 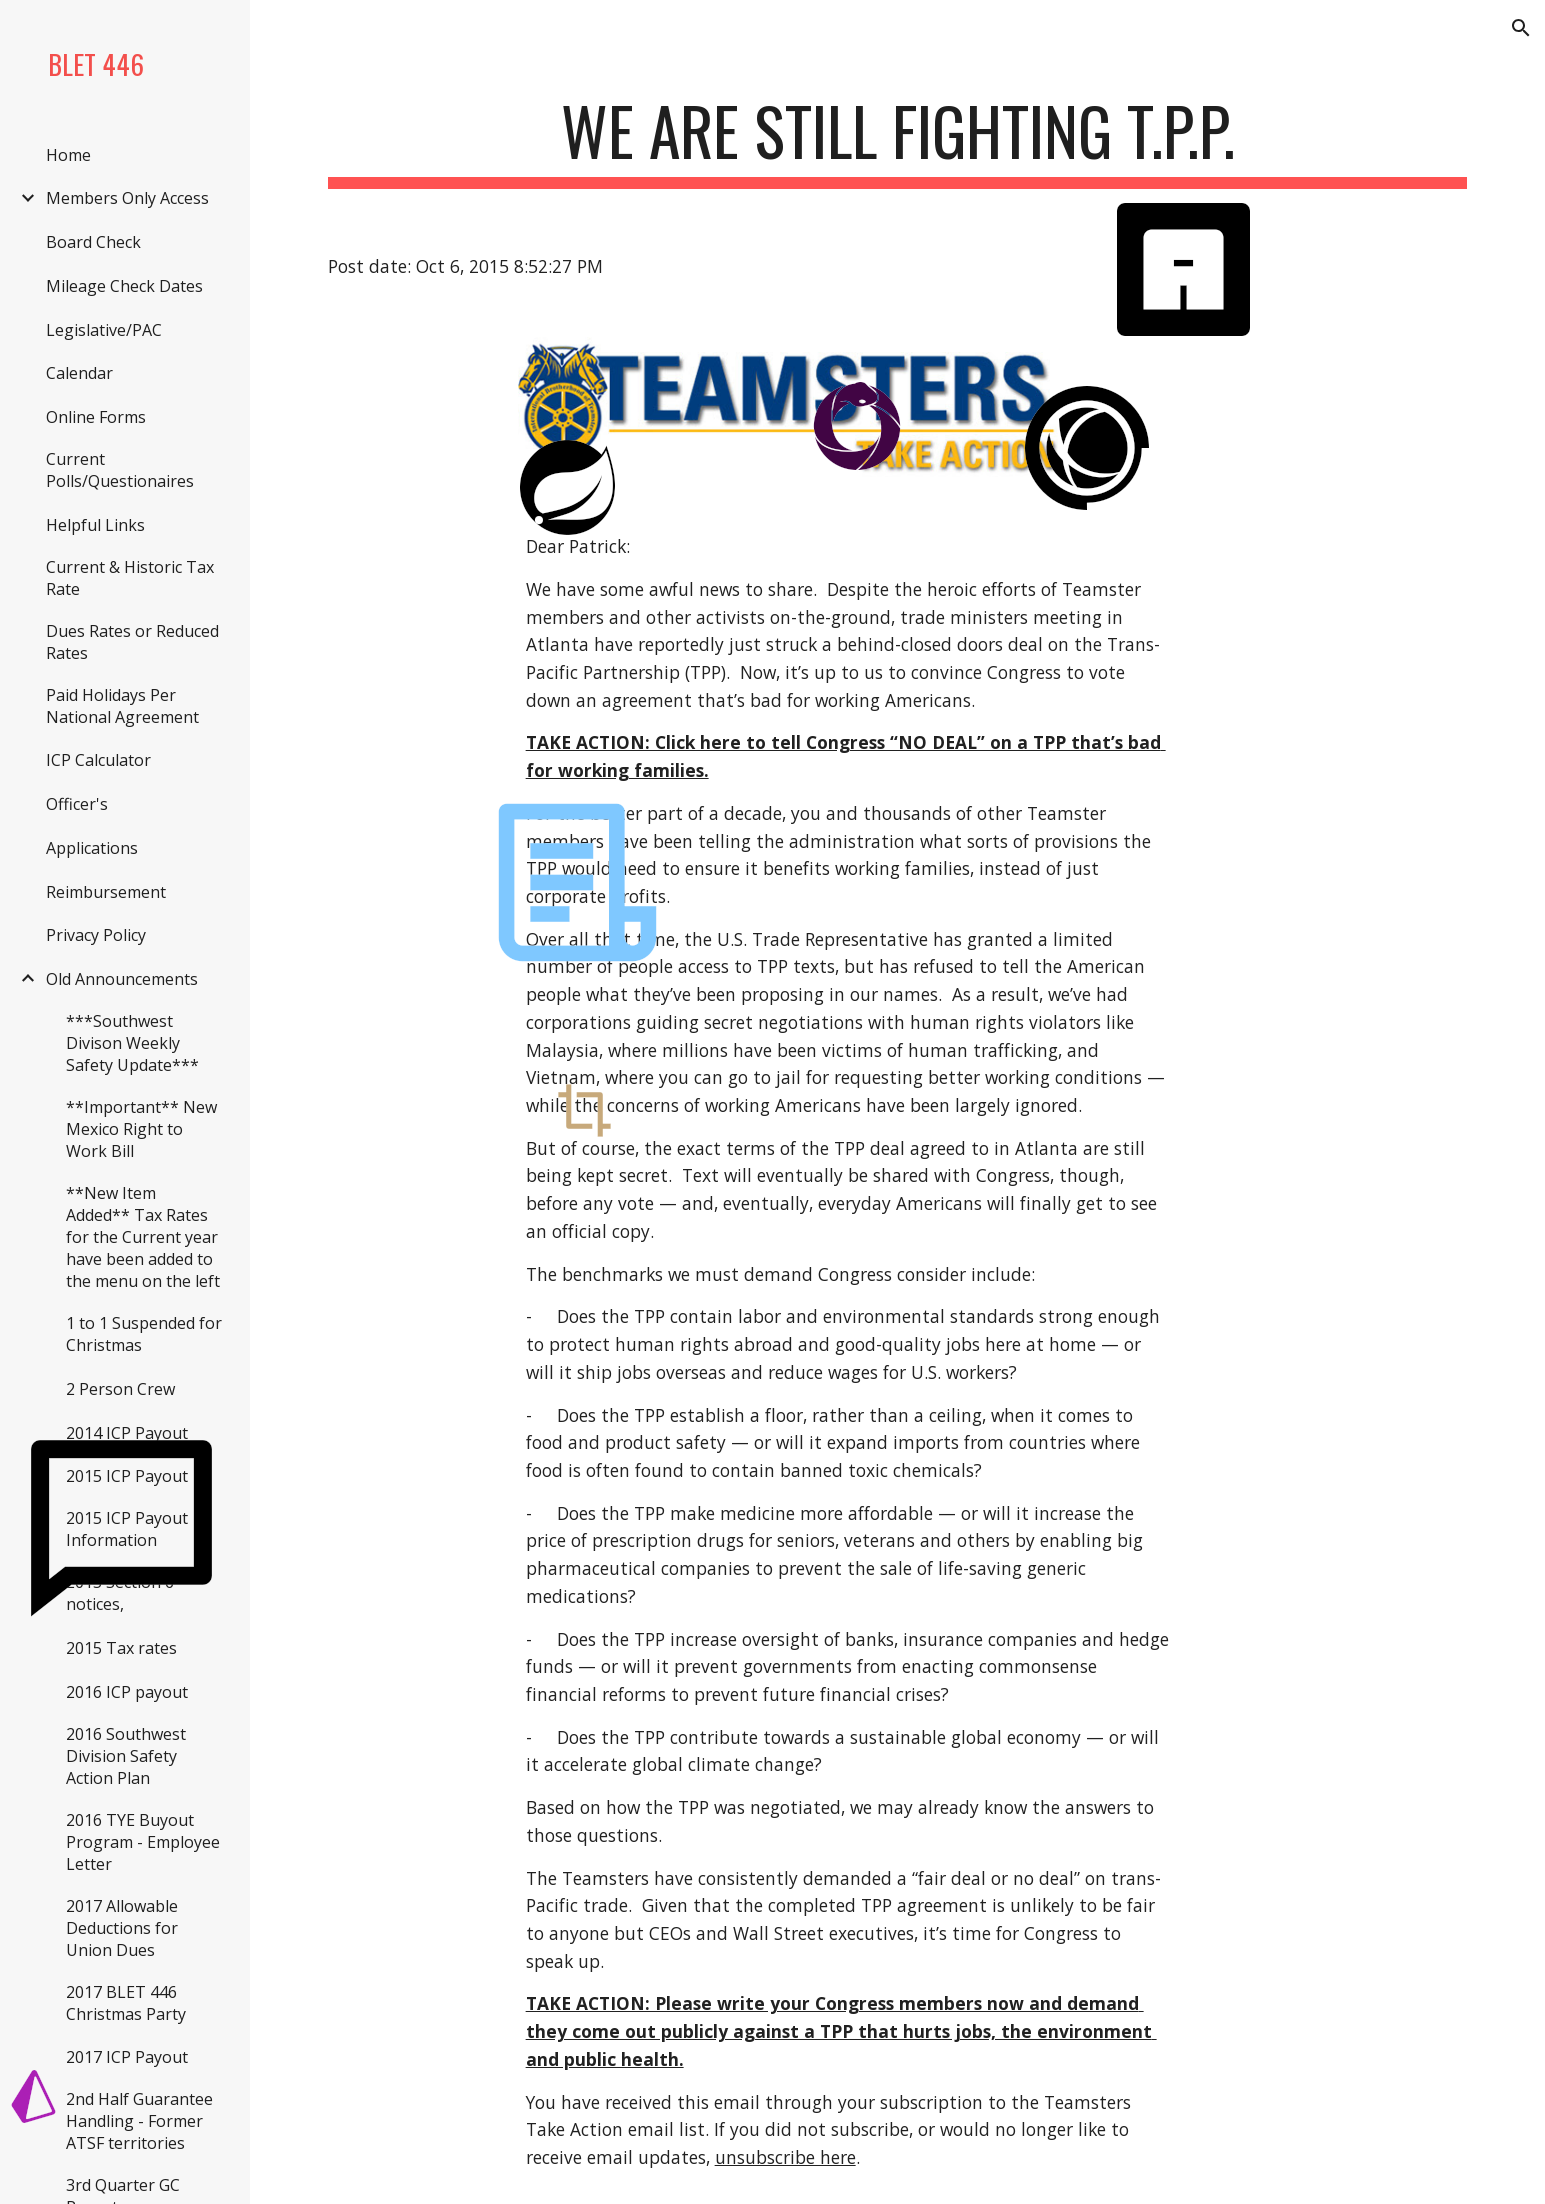 I want to click on crop an image or photo, so click(x=584, y=1110).